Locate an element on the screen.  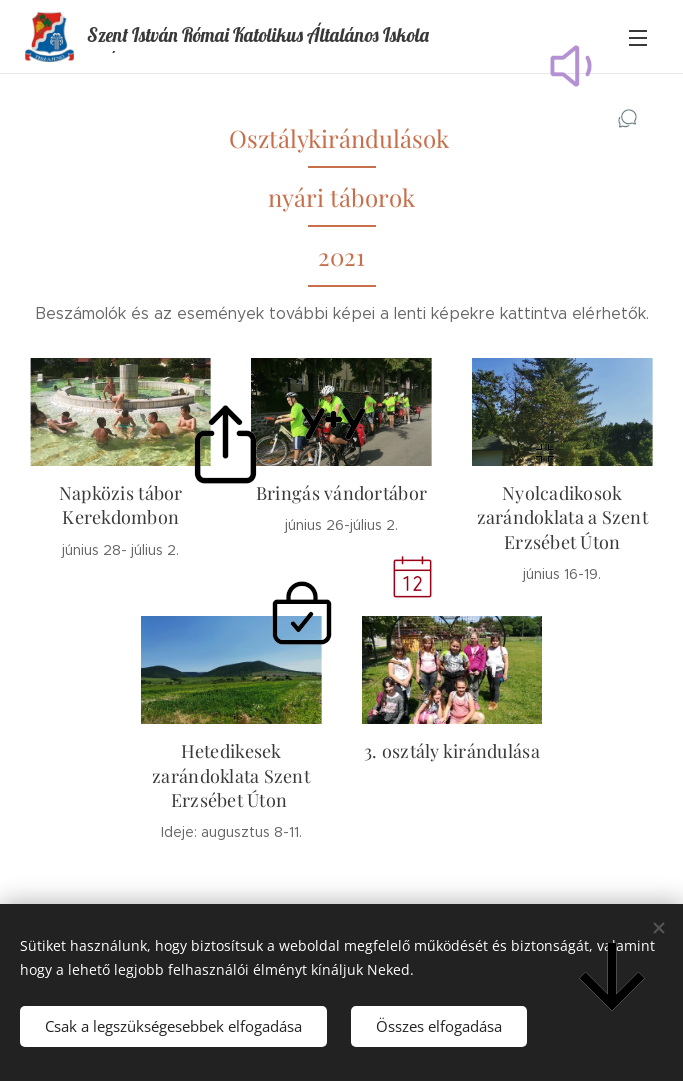
scroll down or view more content is located at coordinates (612, 976).